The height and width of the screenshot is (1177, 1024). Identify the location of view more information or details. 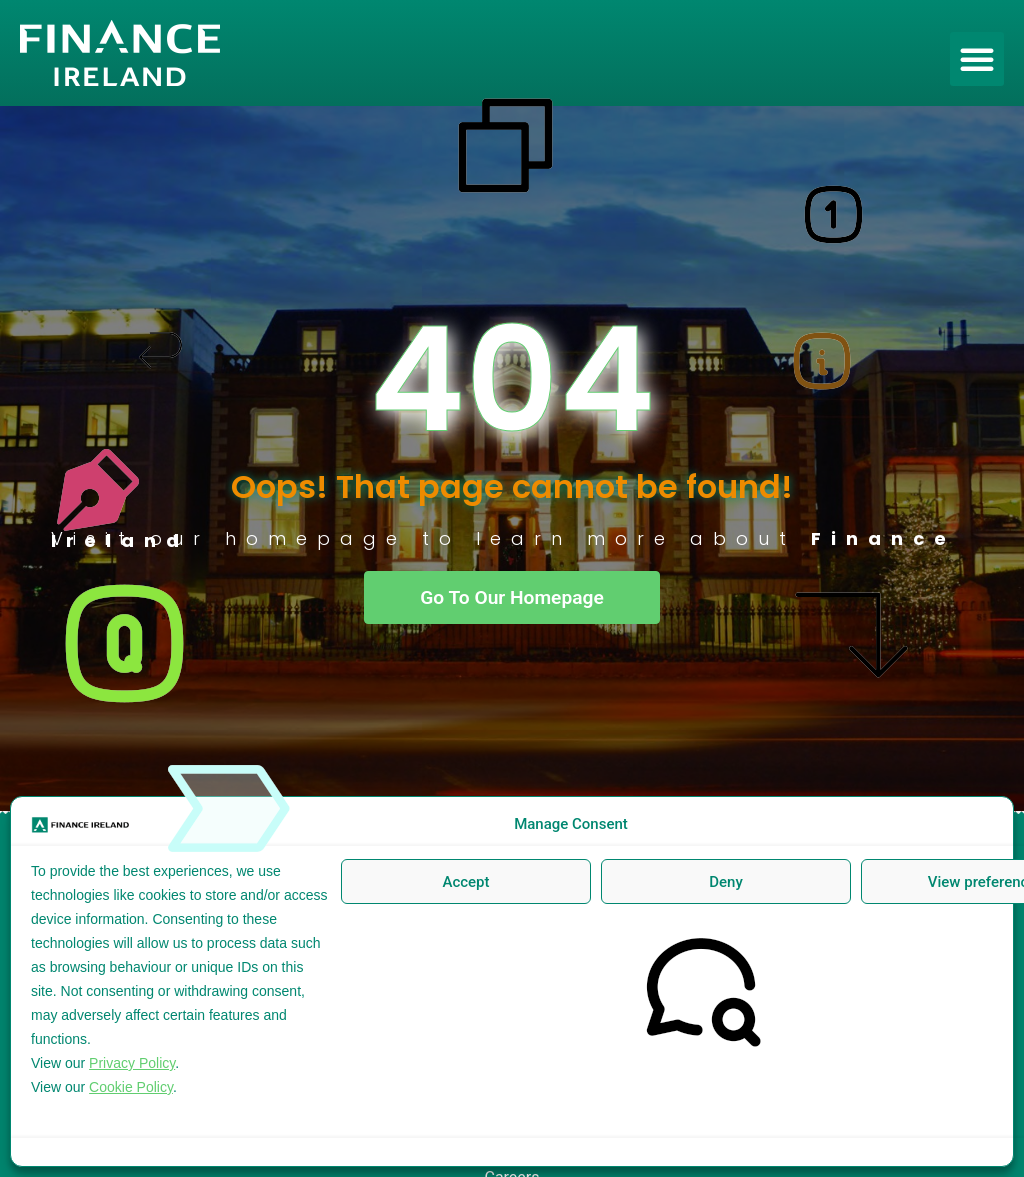
(822, 361).